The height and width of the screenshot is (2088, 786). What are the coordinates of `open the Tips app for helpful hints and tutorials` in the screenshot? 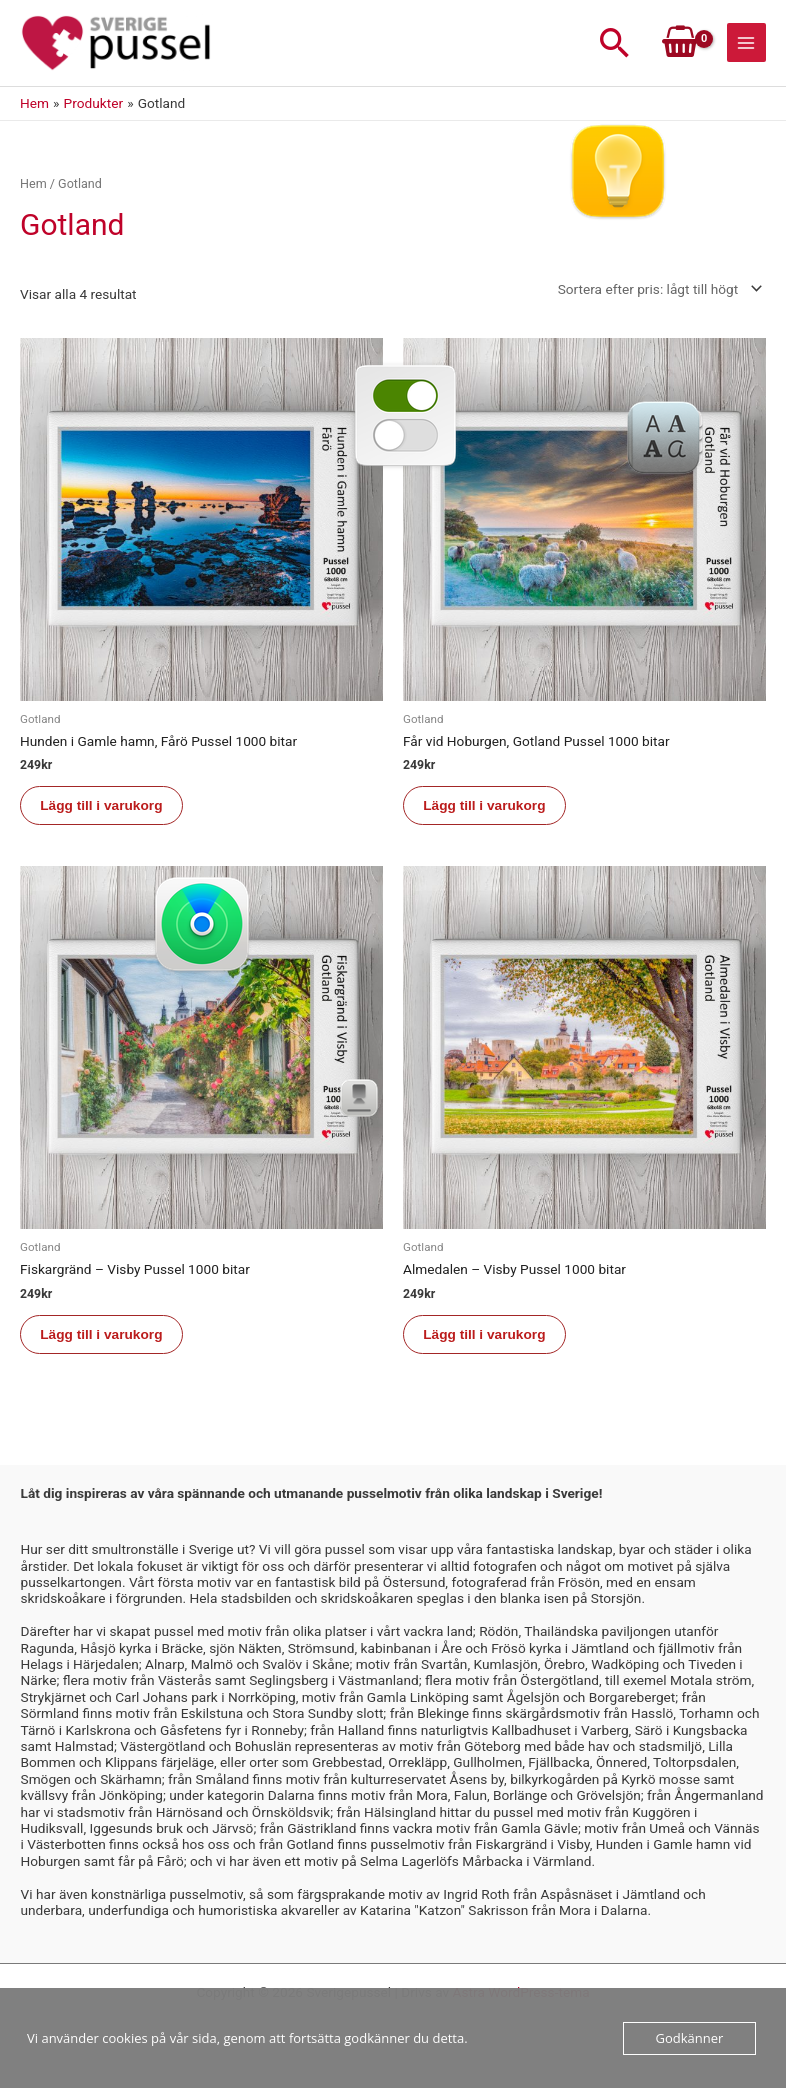 It's located at (618, 171).